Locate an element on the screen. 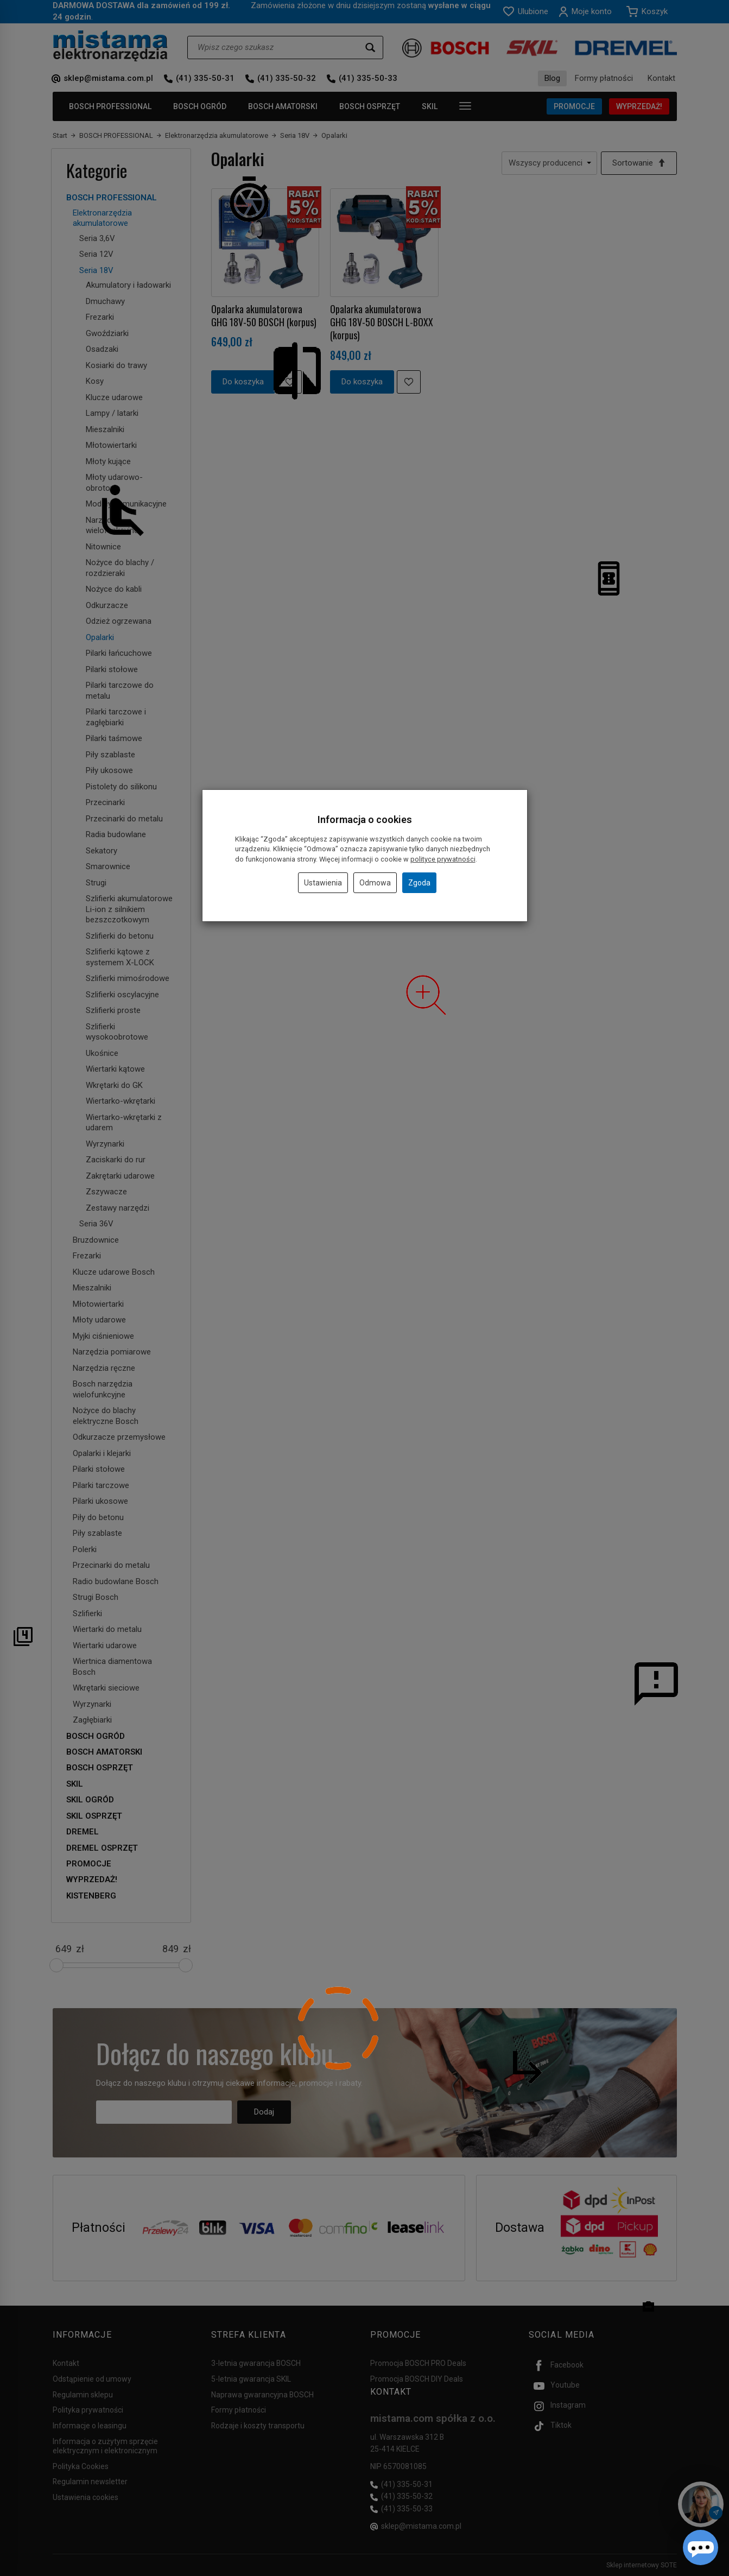  adjust camera shutter speed settings is located at coordinates (249, 200).